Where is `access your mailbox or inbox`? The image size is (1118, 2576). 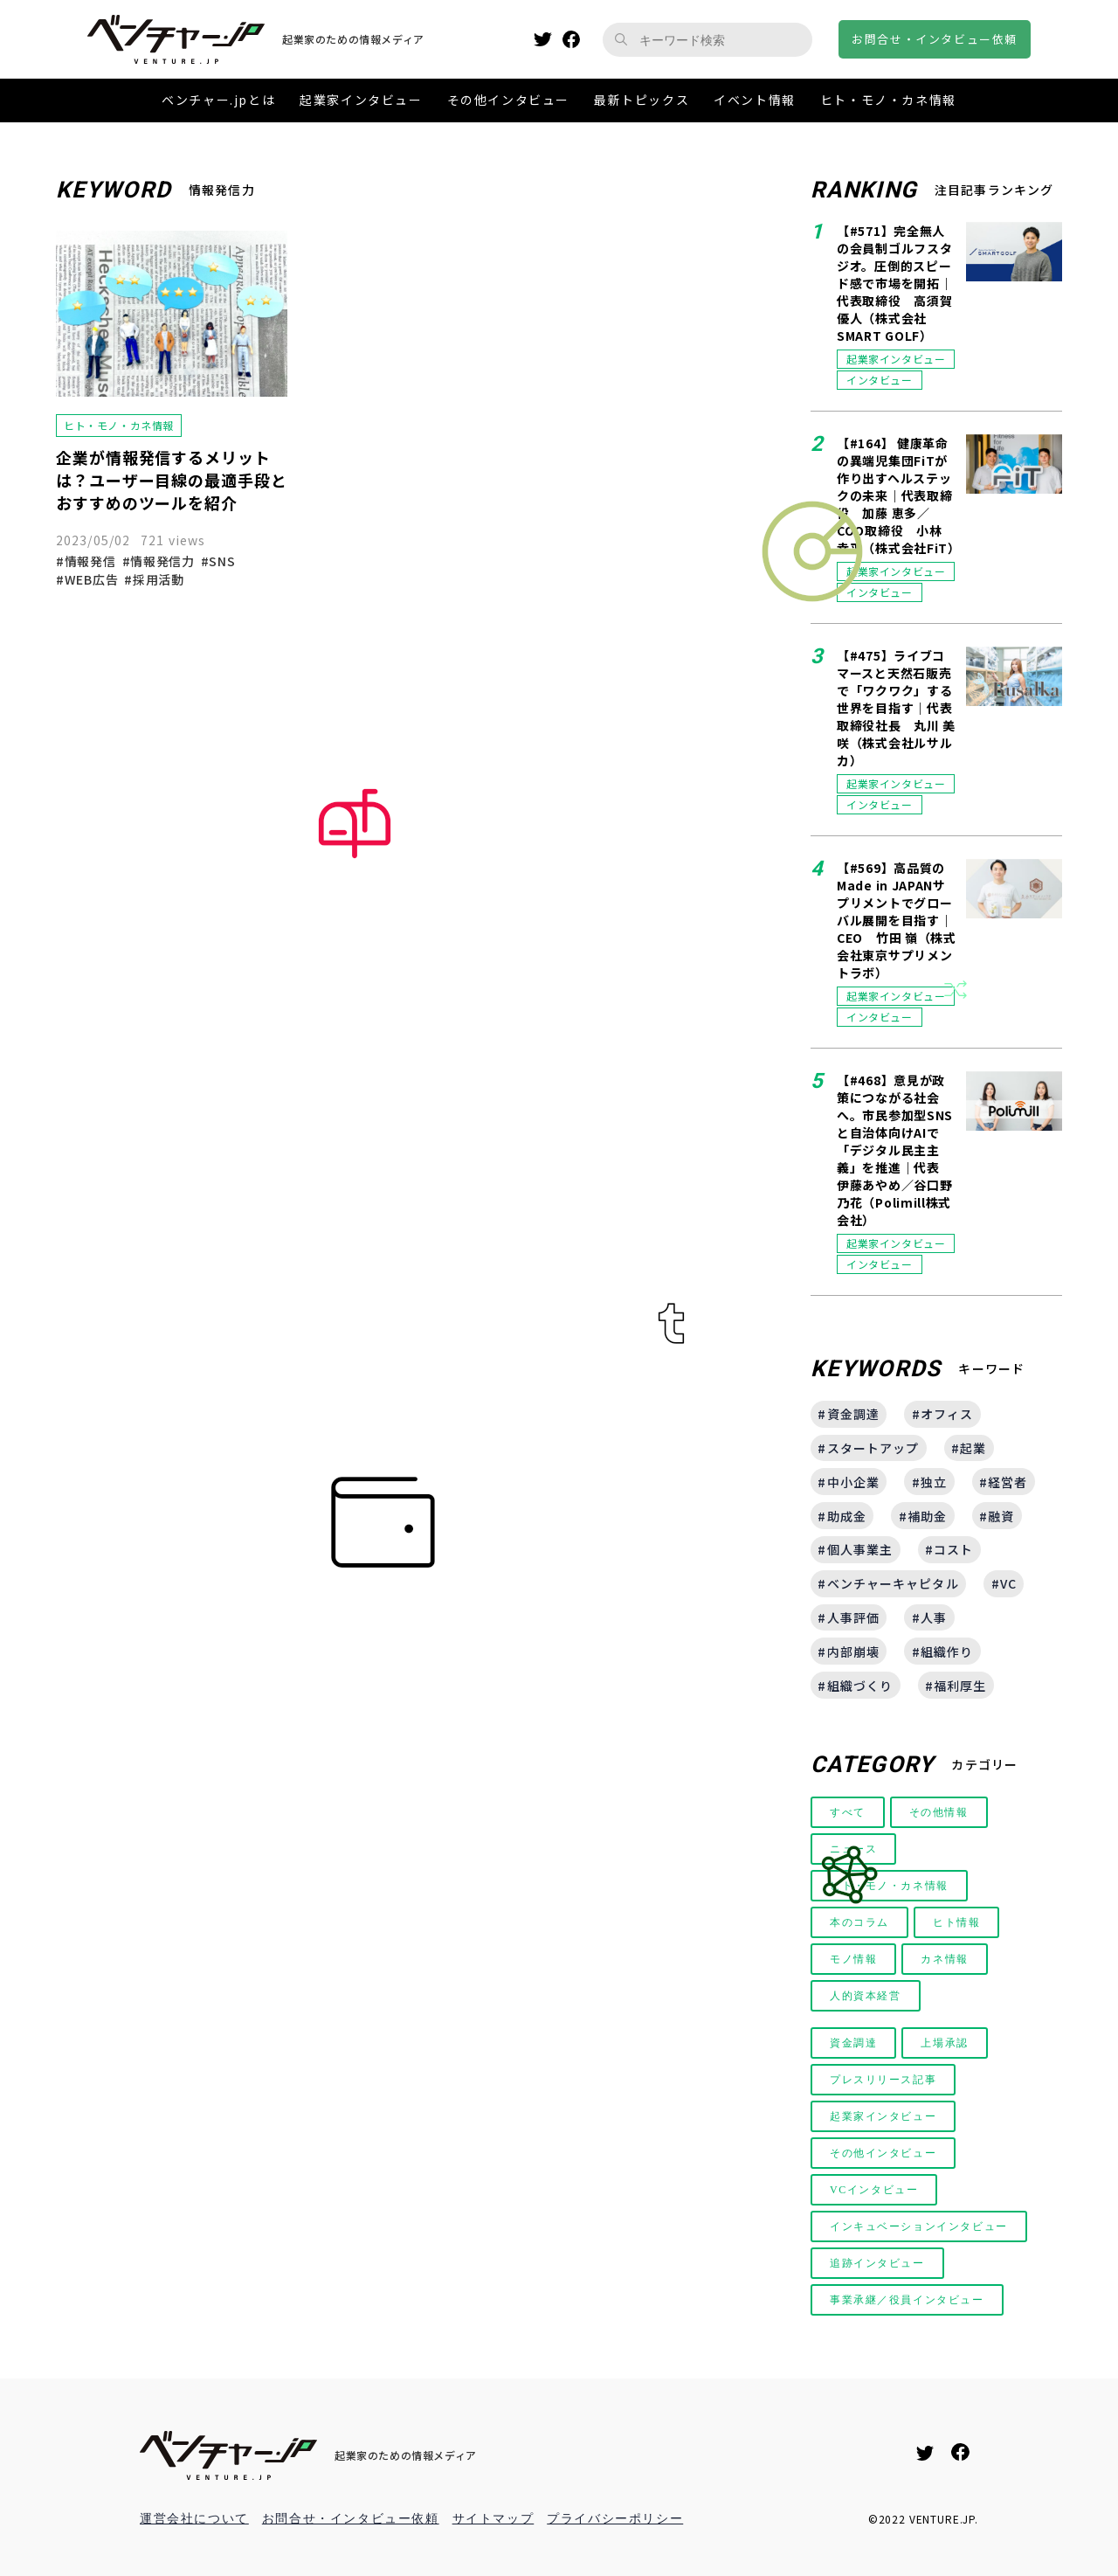
access your mailbox or inbox is located at coordinates (355, 825).